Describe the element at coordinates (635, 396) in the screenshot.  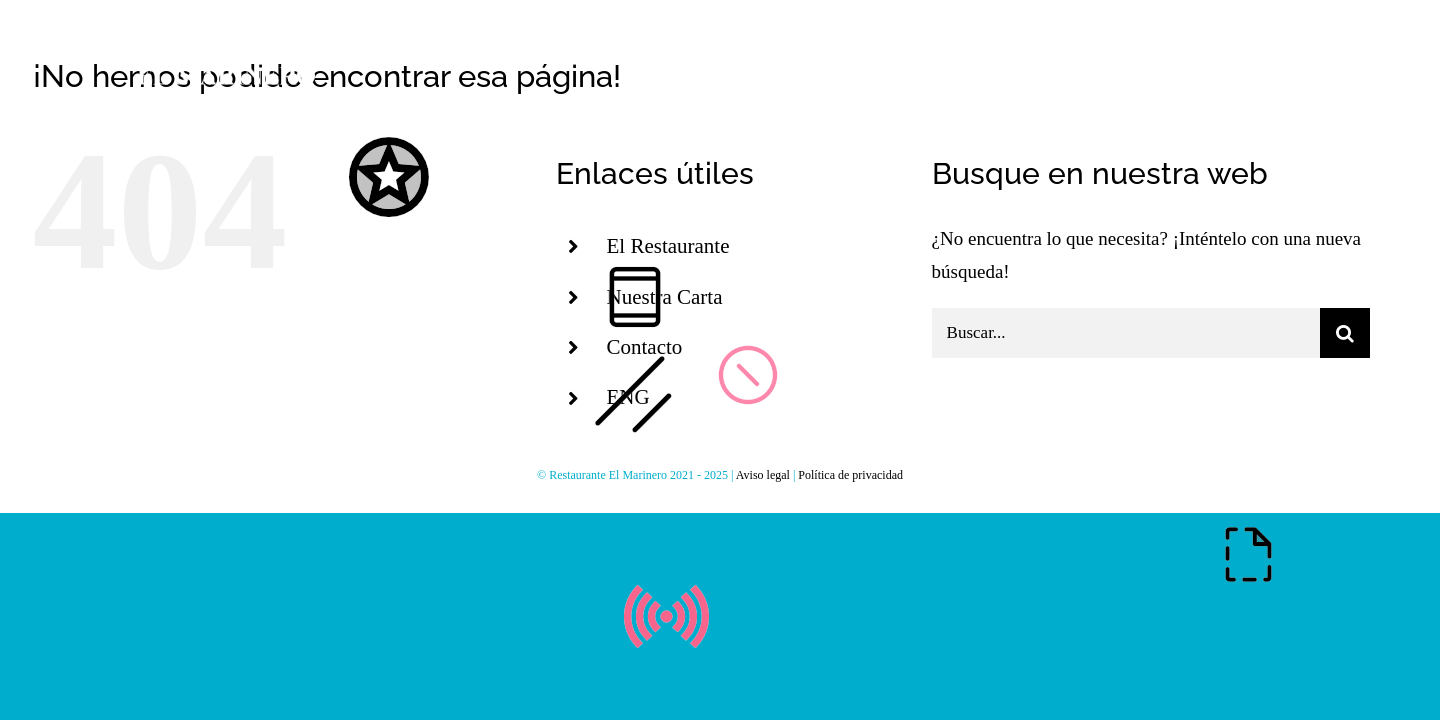
I see `indicates signal strength or connectivity level` at that location.